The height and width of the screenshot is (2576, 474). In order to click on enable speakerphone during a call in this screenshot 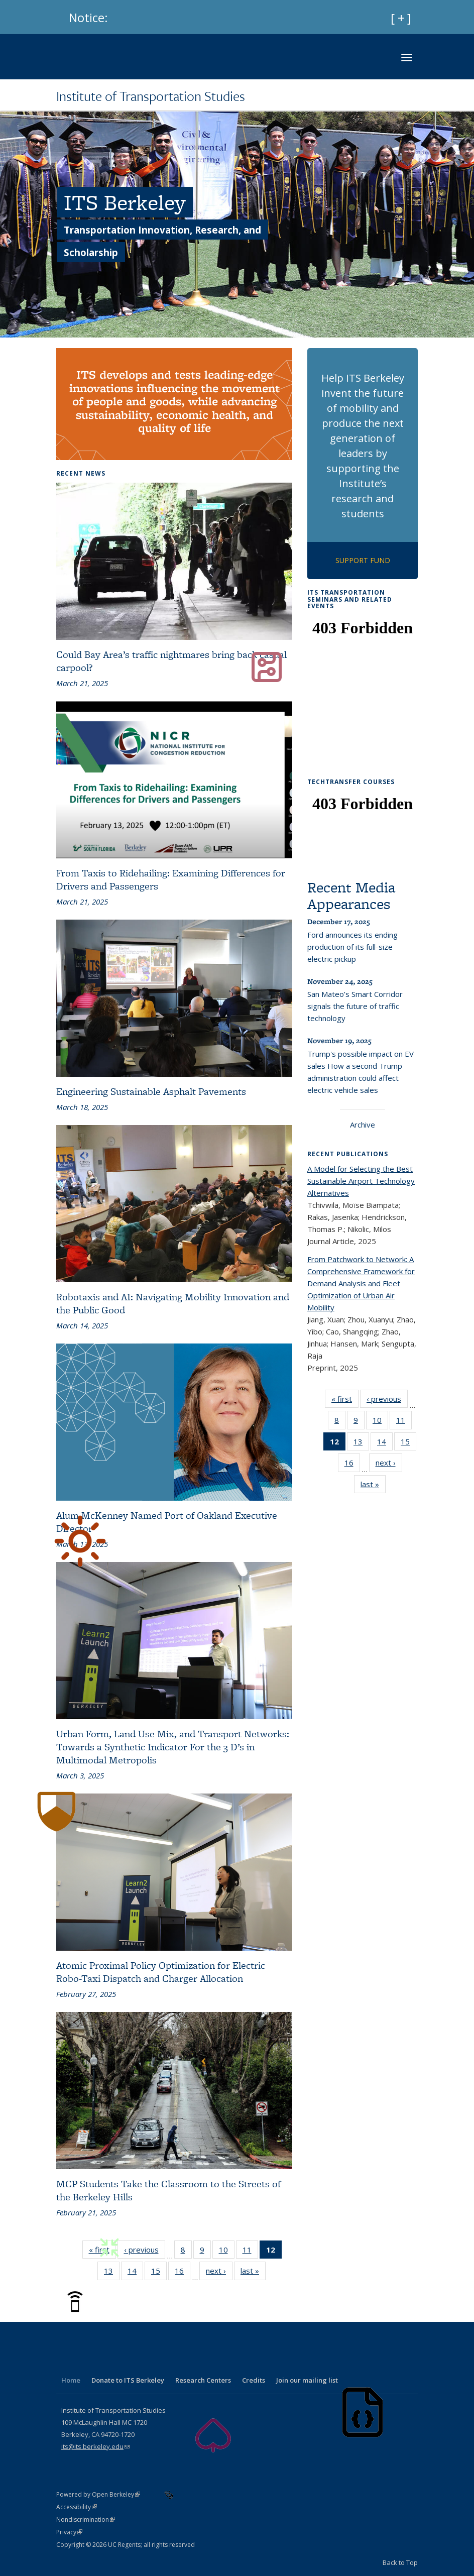, I will do `click(75, 2302)`.